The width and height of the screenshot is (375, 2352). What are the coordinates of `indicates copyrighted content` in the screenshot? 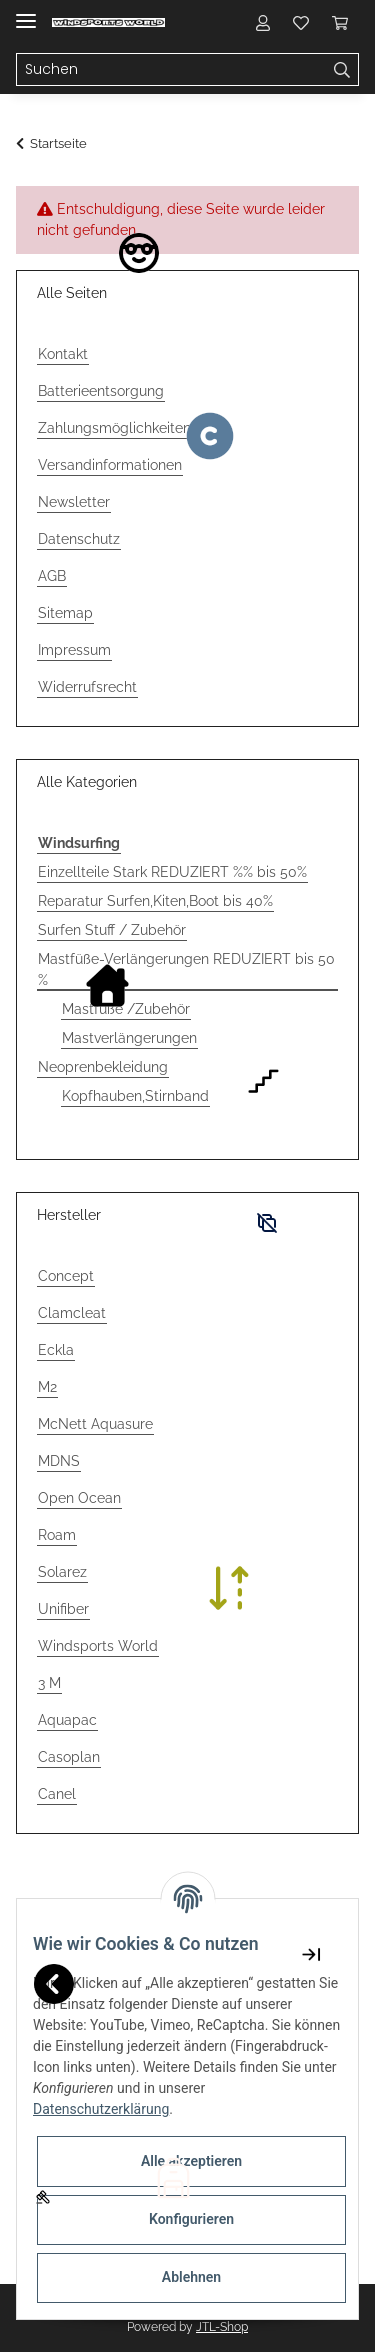 It's located at (210, 436).